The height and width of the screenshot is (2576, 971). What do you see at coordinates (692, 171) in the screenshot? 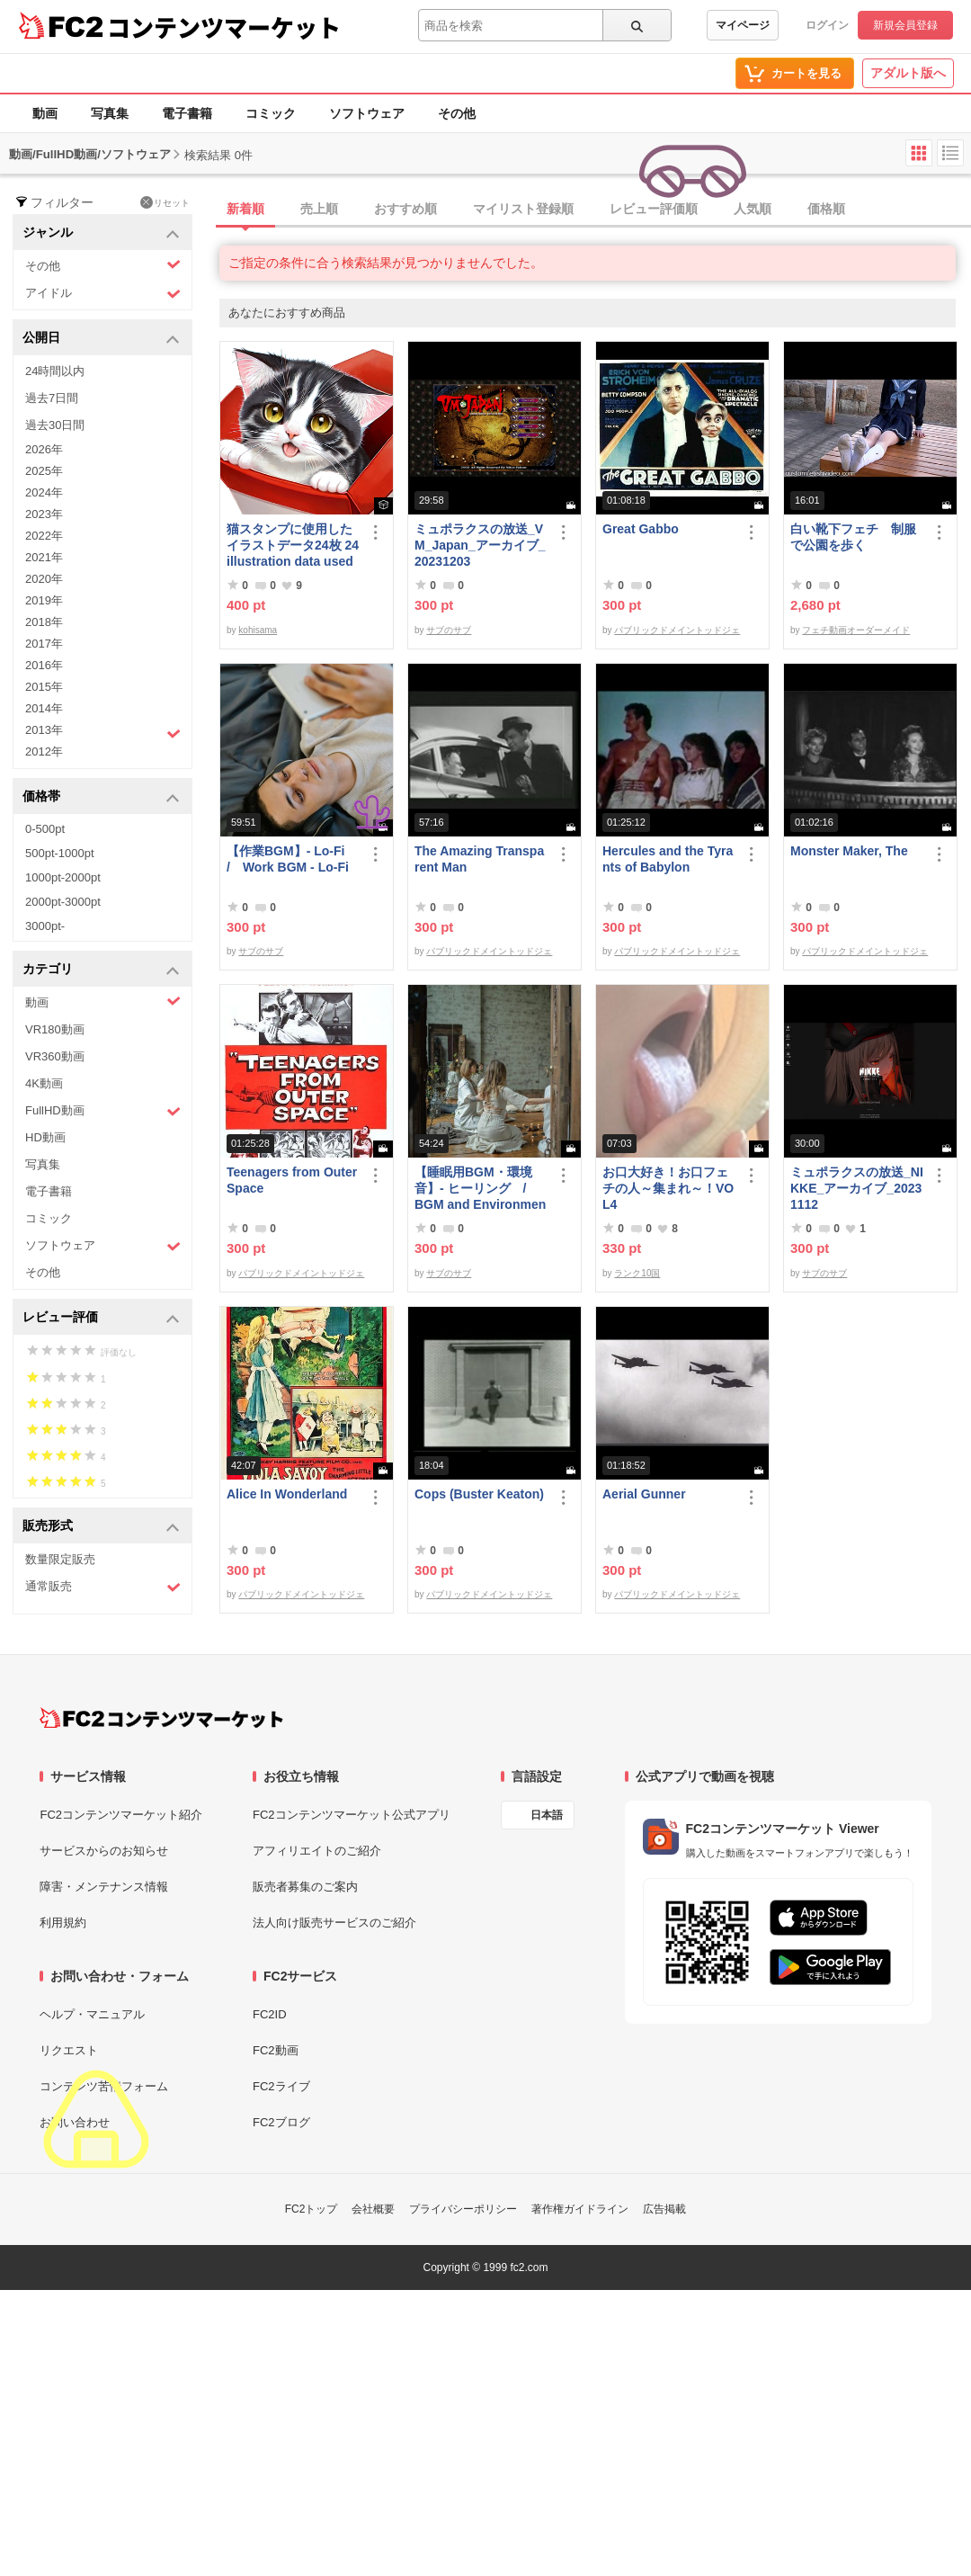
I see `access swimming or sports activity settings` at bounding box center [692, 171].